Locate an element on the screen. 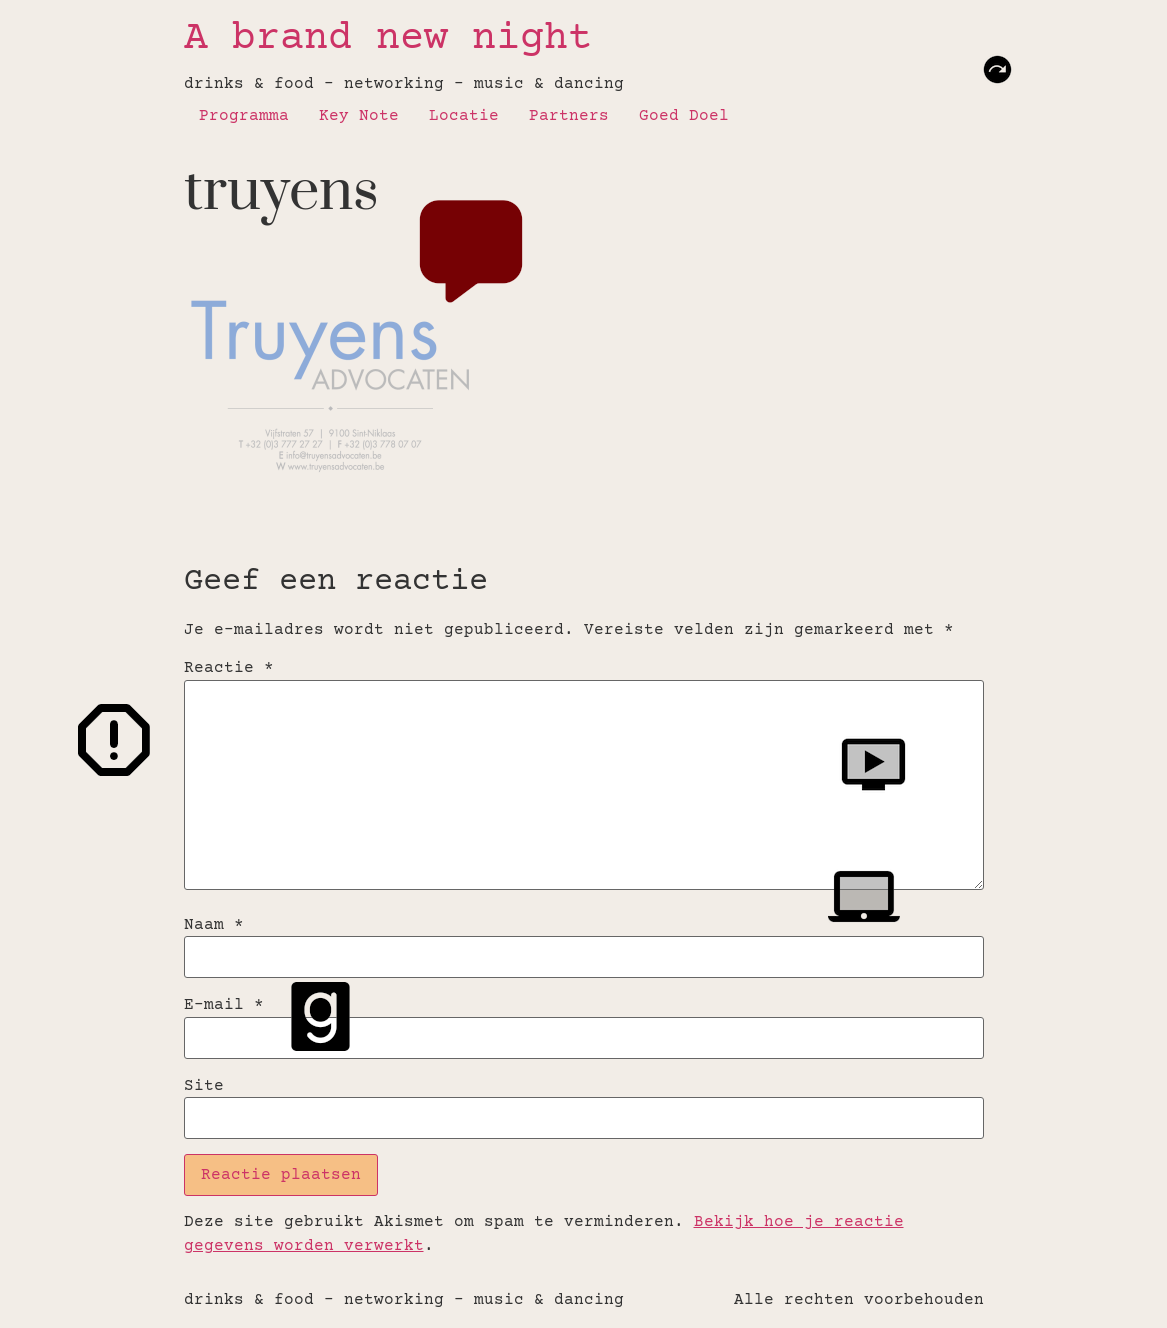  open Goodreads app is located at coordinates (320, 1016).